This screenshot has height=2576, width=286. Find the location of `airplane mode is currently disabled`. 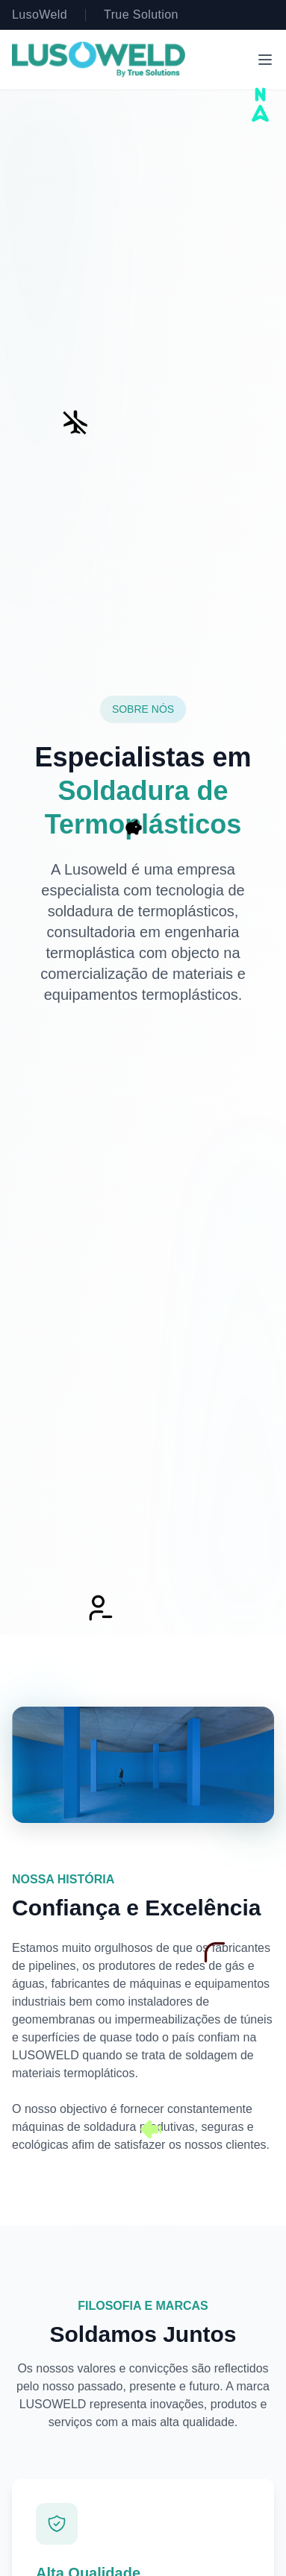

airplane mode is currently disabled is located at coordinates (75, 422).